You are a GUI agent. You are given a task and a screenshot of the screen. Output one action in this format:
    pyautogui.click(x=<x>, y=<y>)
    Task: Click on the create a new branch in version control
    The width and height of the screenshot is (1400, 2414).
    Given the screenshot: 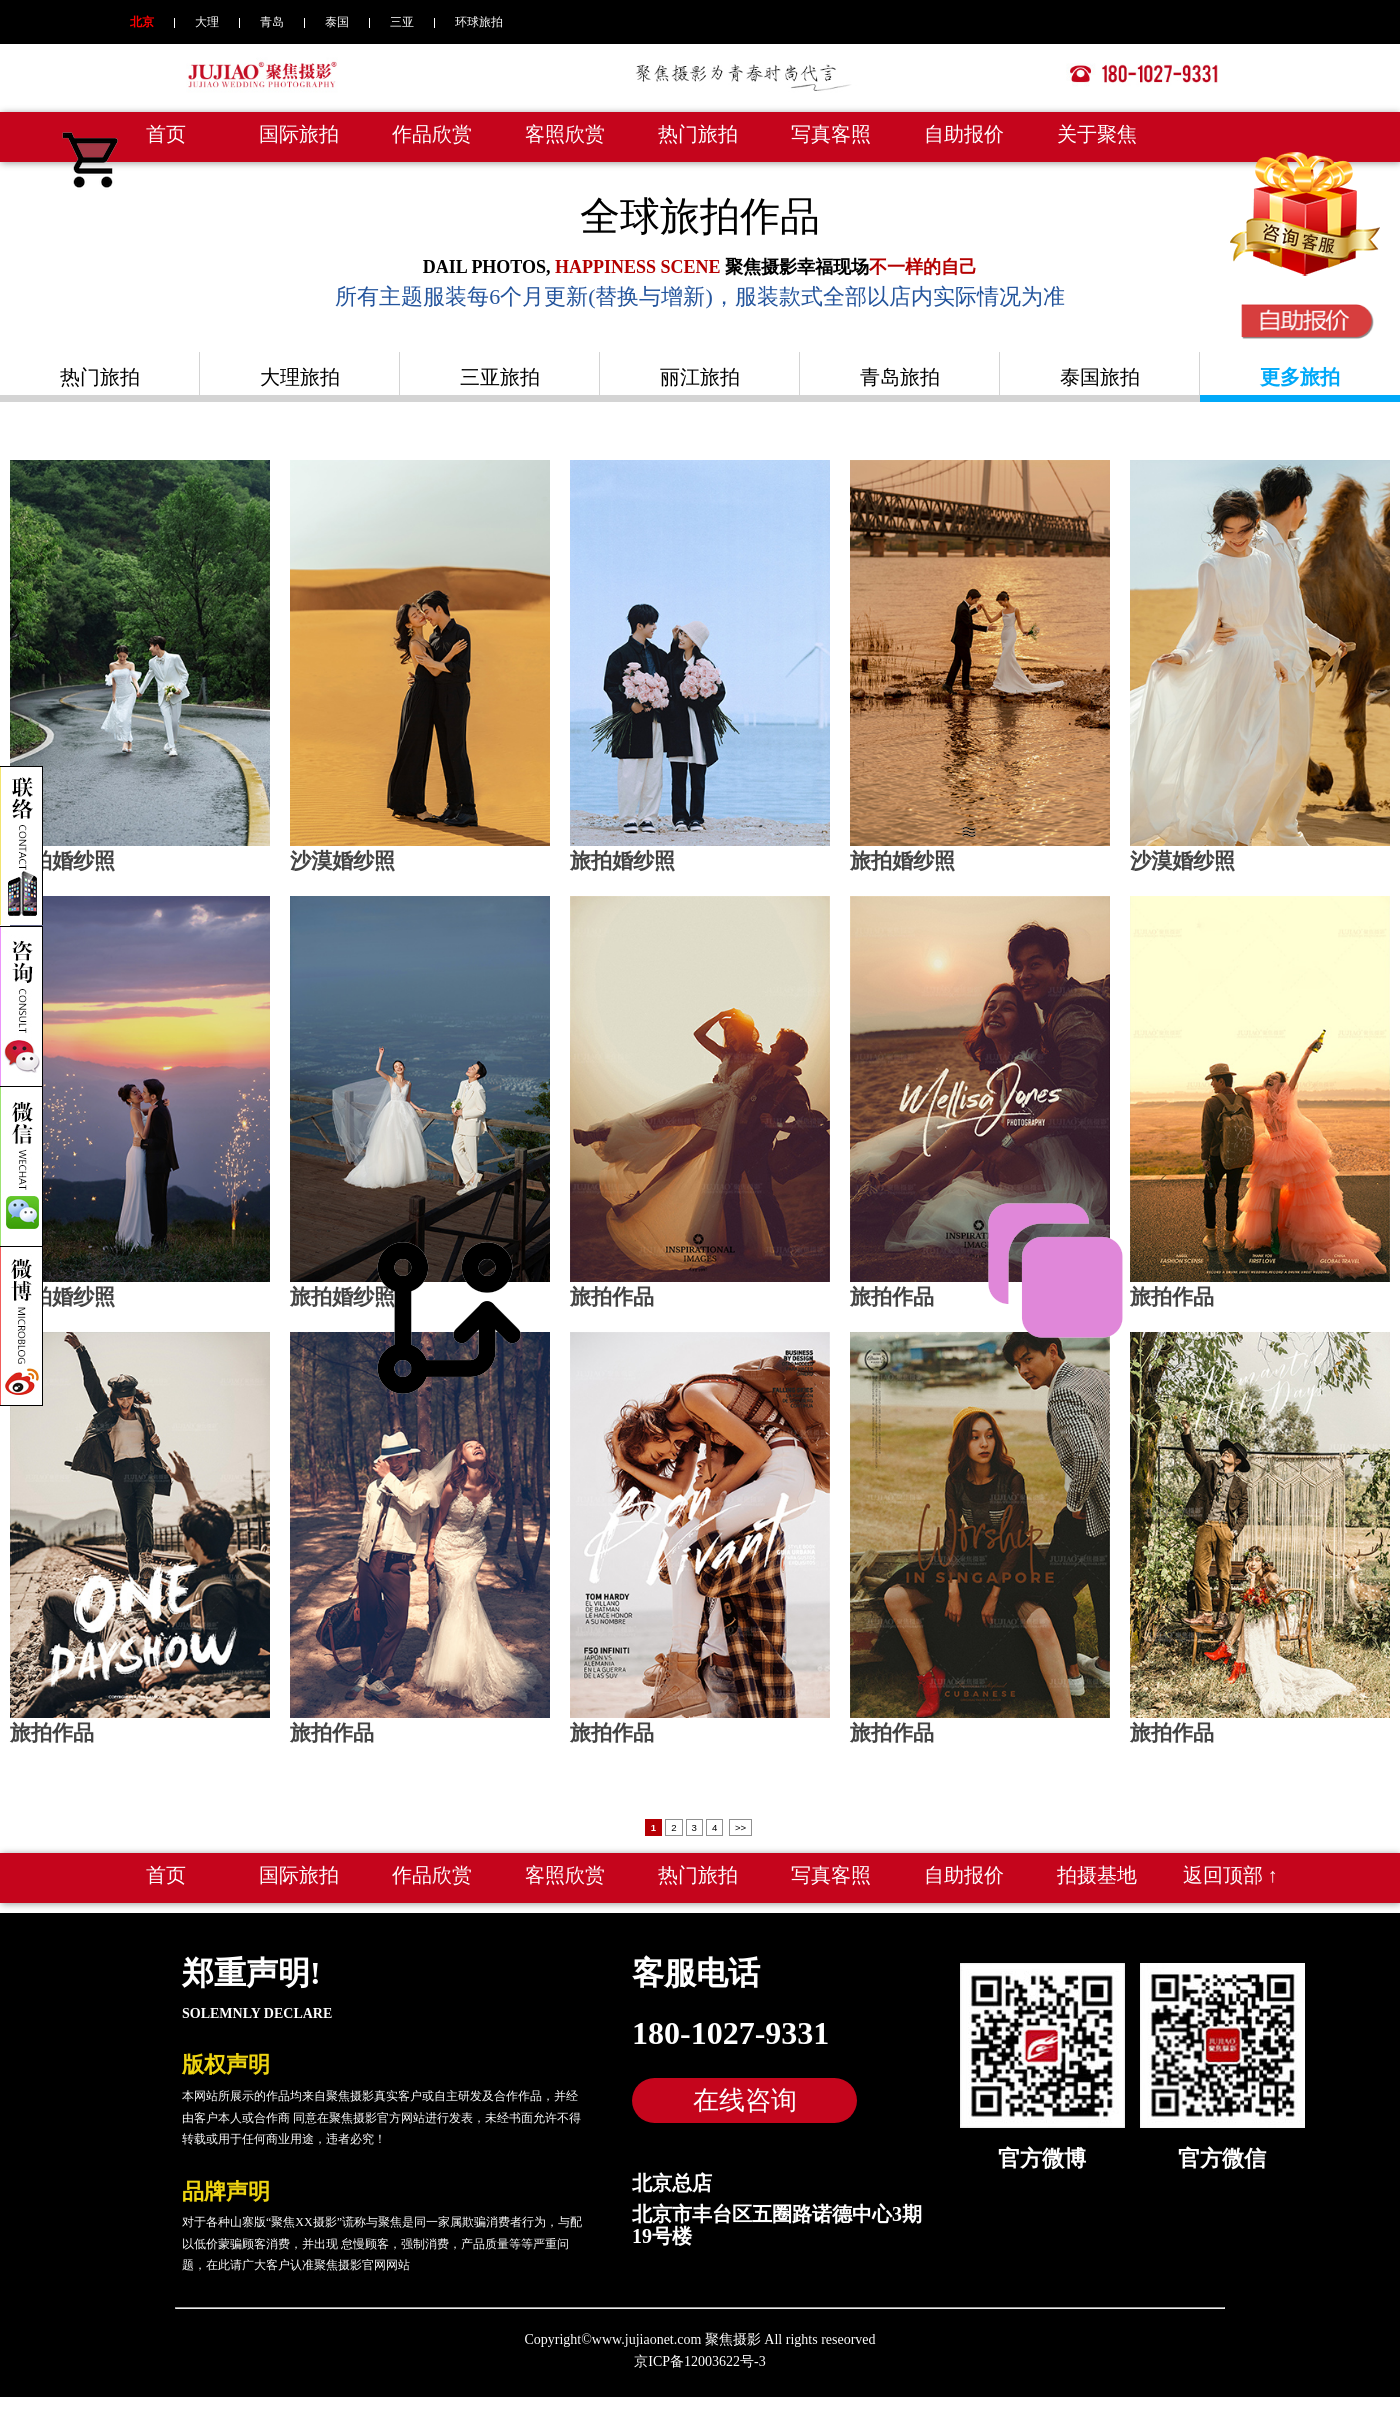 What is the action you would take?
    pyautogui.click(x=445, y=1318)
    